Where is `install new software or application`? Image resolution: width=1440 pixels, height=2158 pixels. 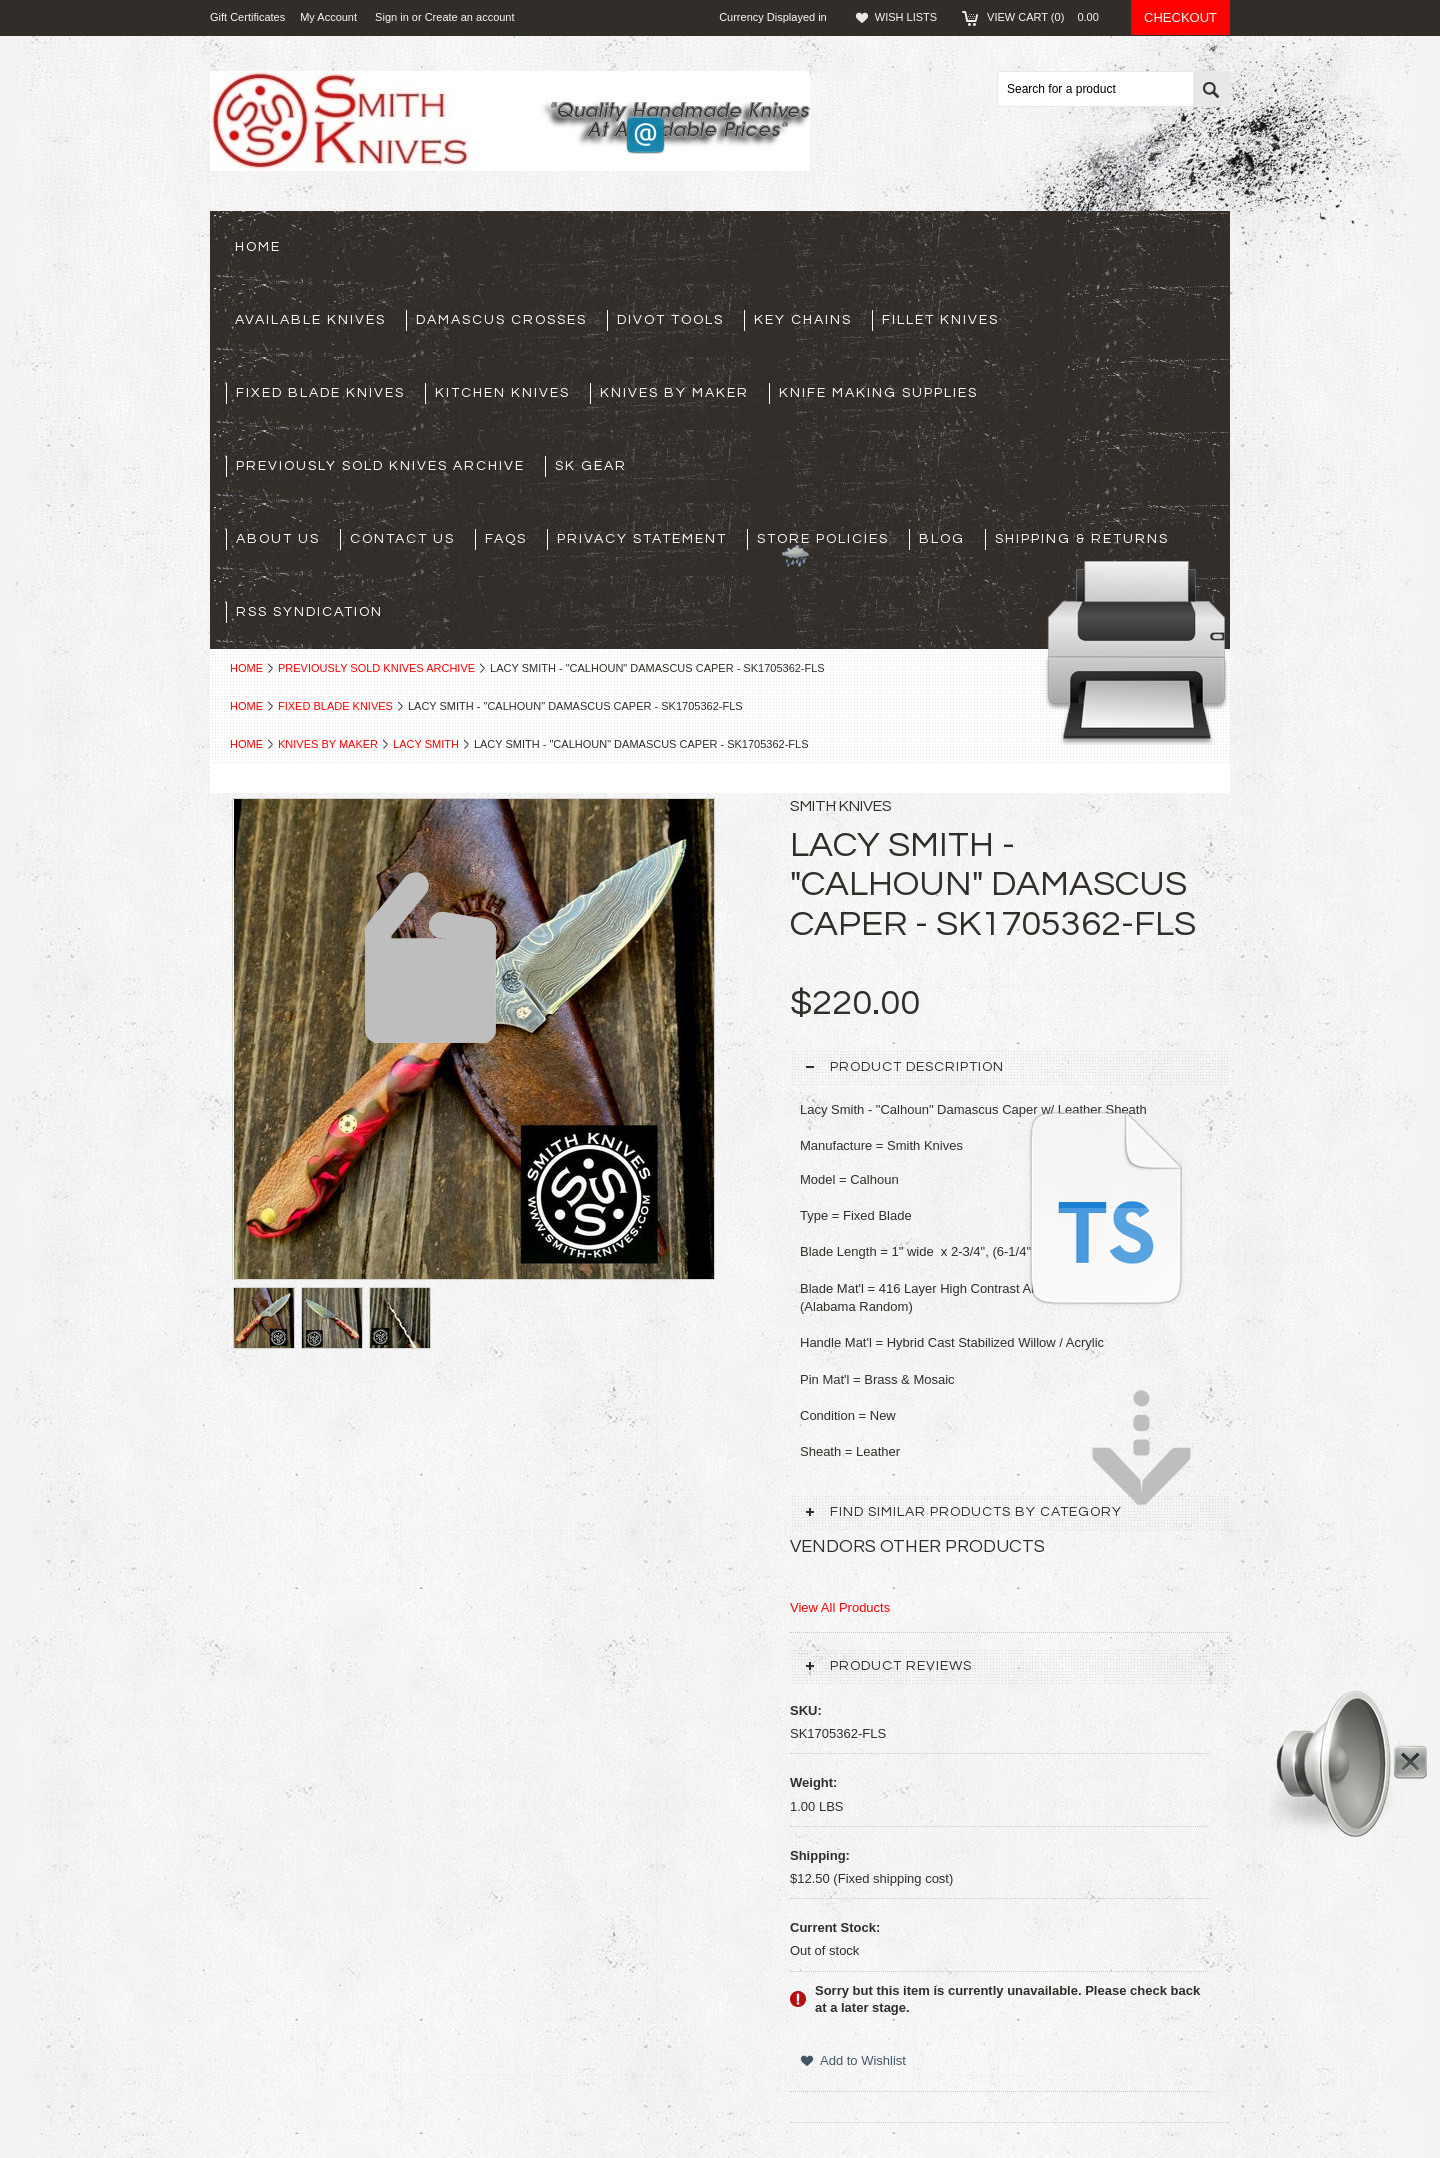 install new software or application is located at coordinates (430, 938).